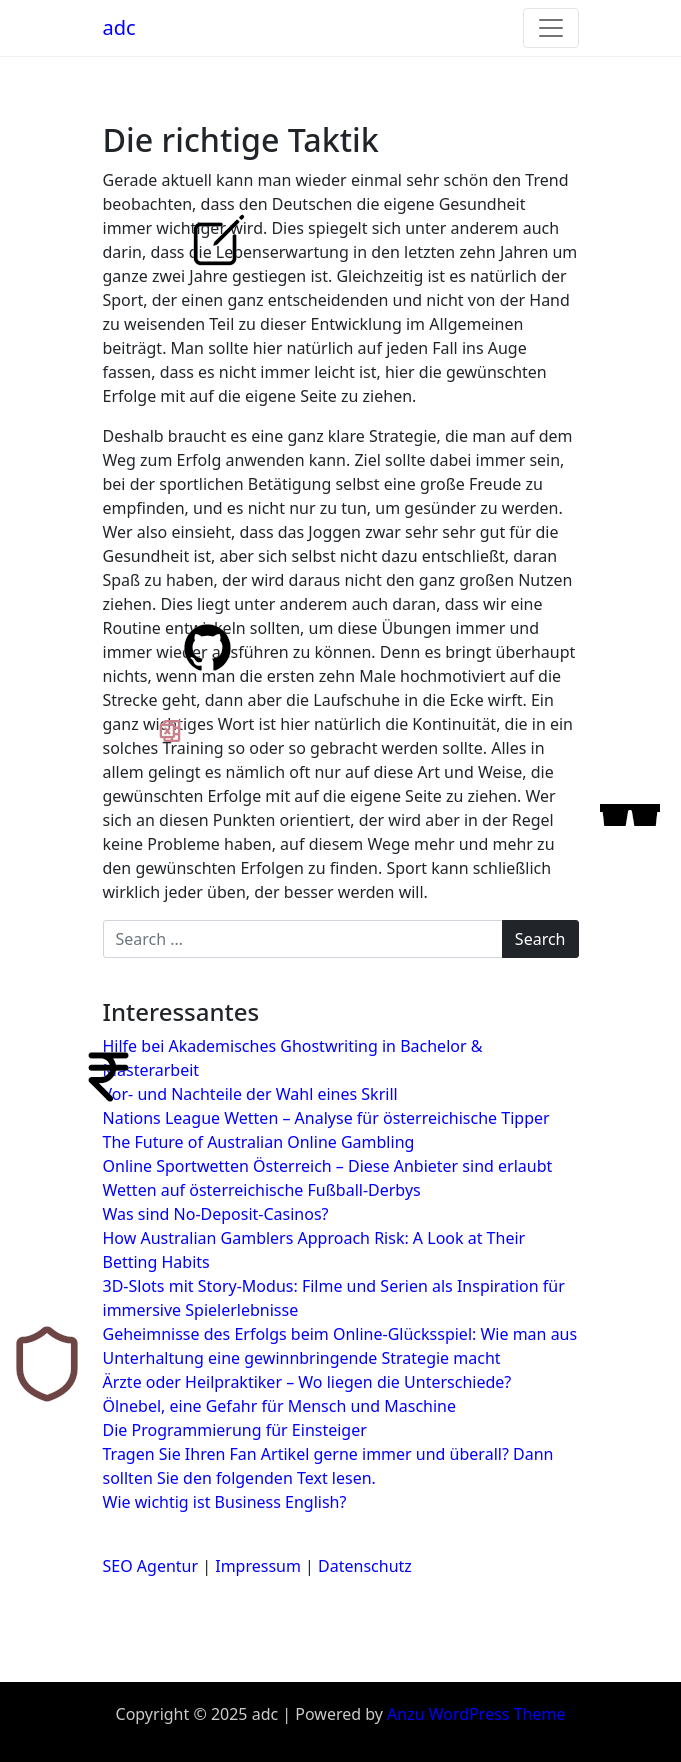 This screenshot has height=1762, width=681. I want to click on view project on GitHub, so click(207, 647).